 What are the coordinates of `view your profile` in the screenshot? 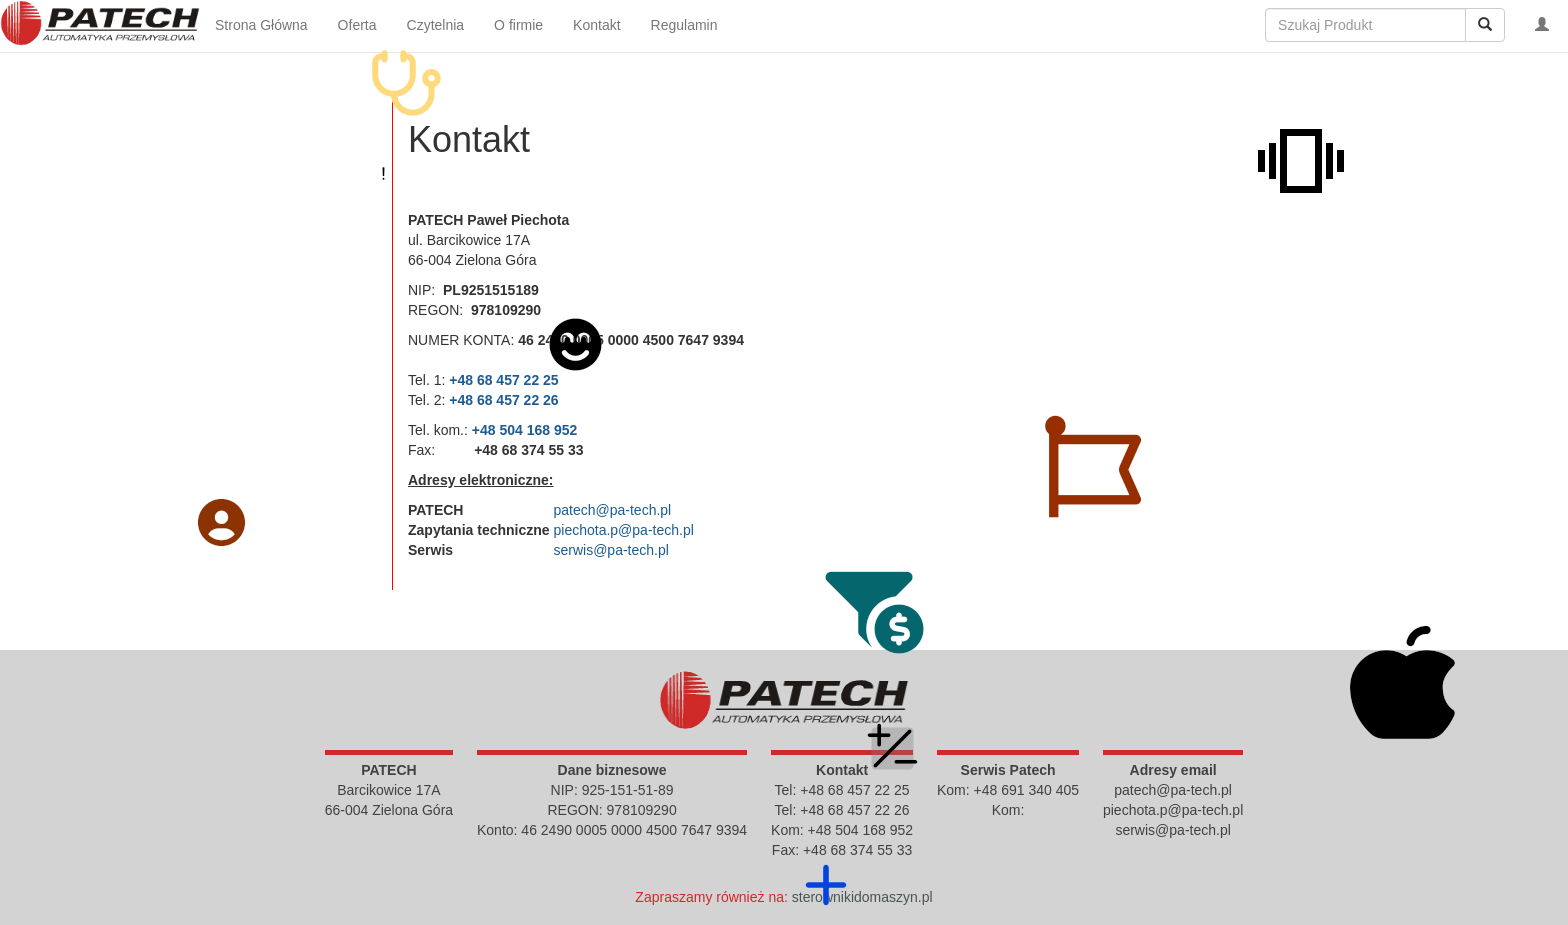 It's located at (221, 522).